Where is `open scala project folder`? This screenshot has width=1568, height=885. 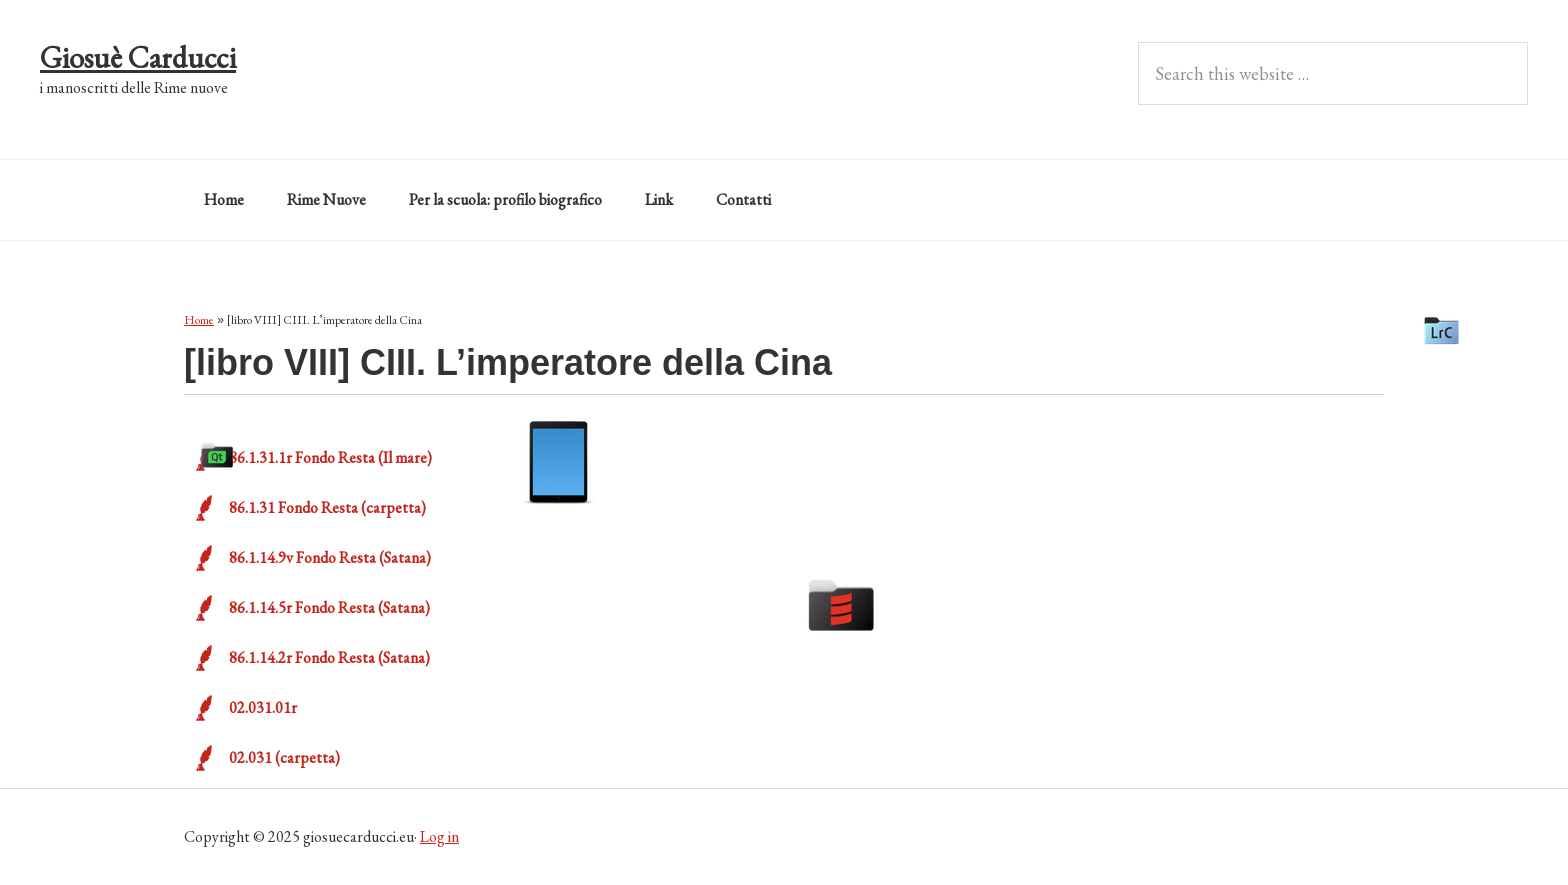 open scala project folder is located at coordinates (841, 607).